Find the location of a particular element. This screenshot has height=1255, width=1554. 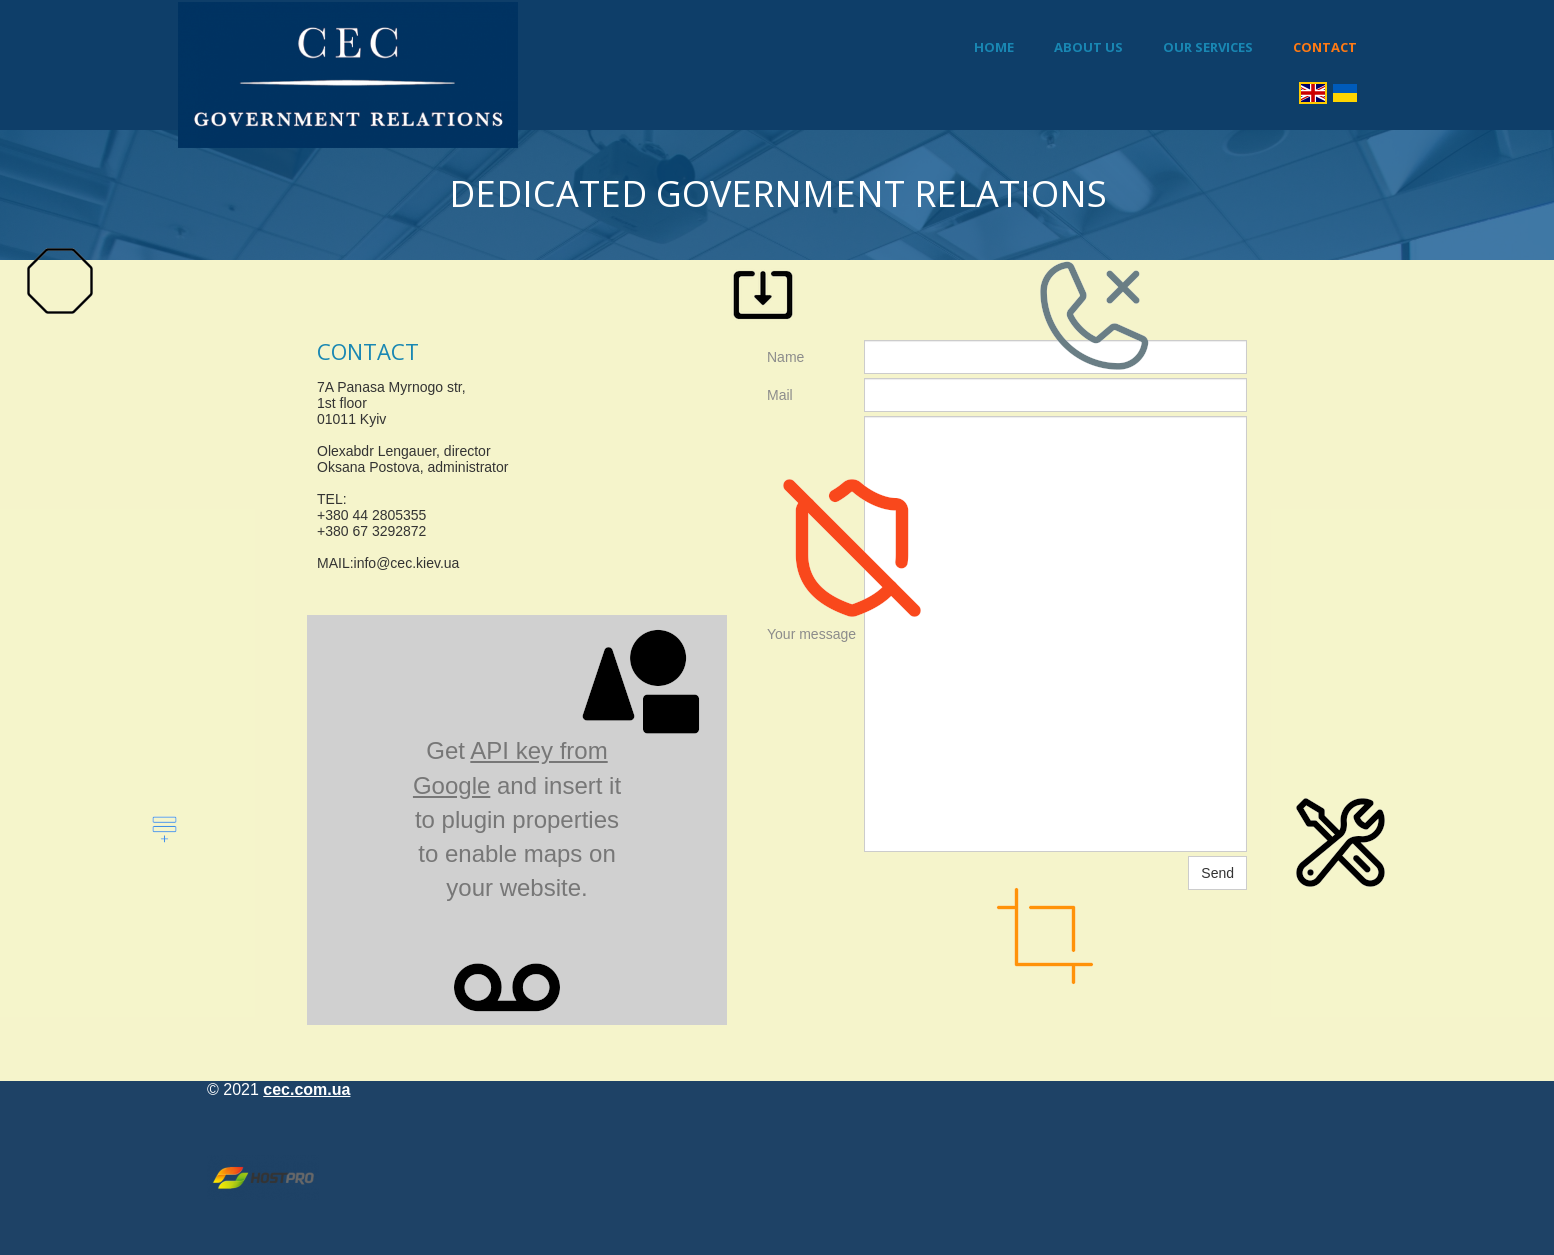

stop or warning indicator is located at coordinates (60, 281).